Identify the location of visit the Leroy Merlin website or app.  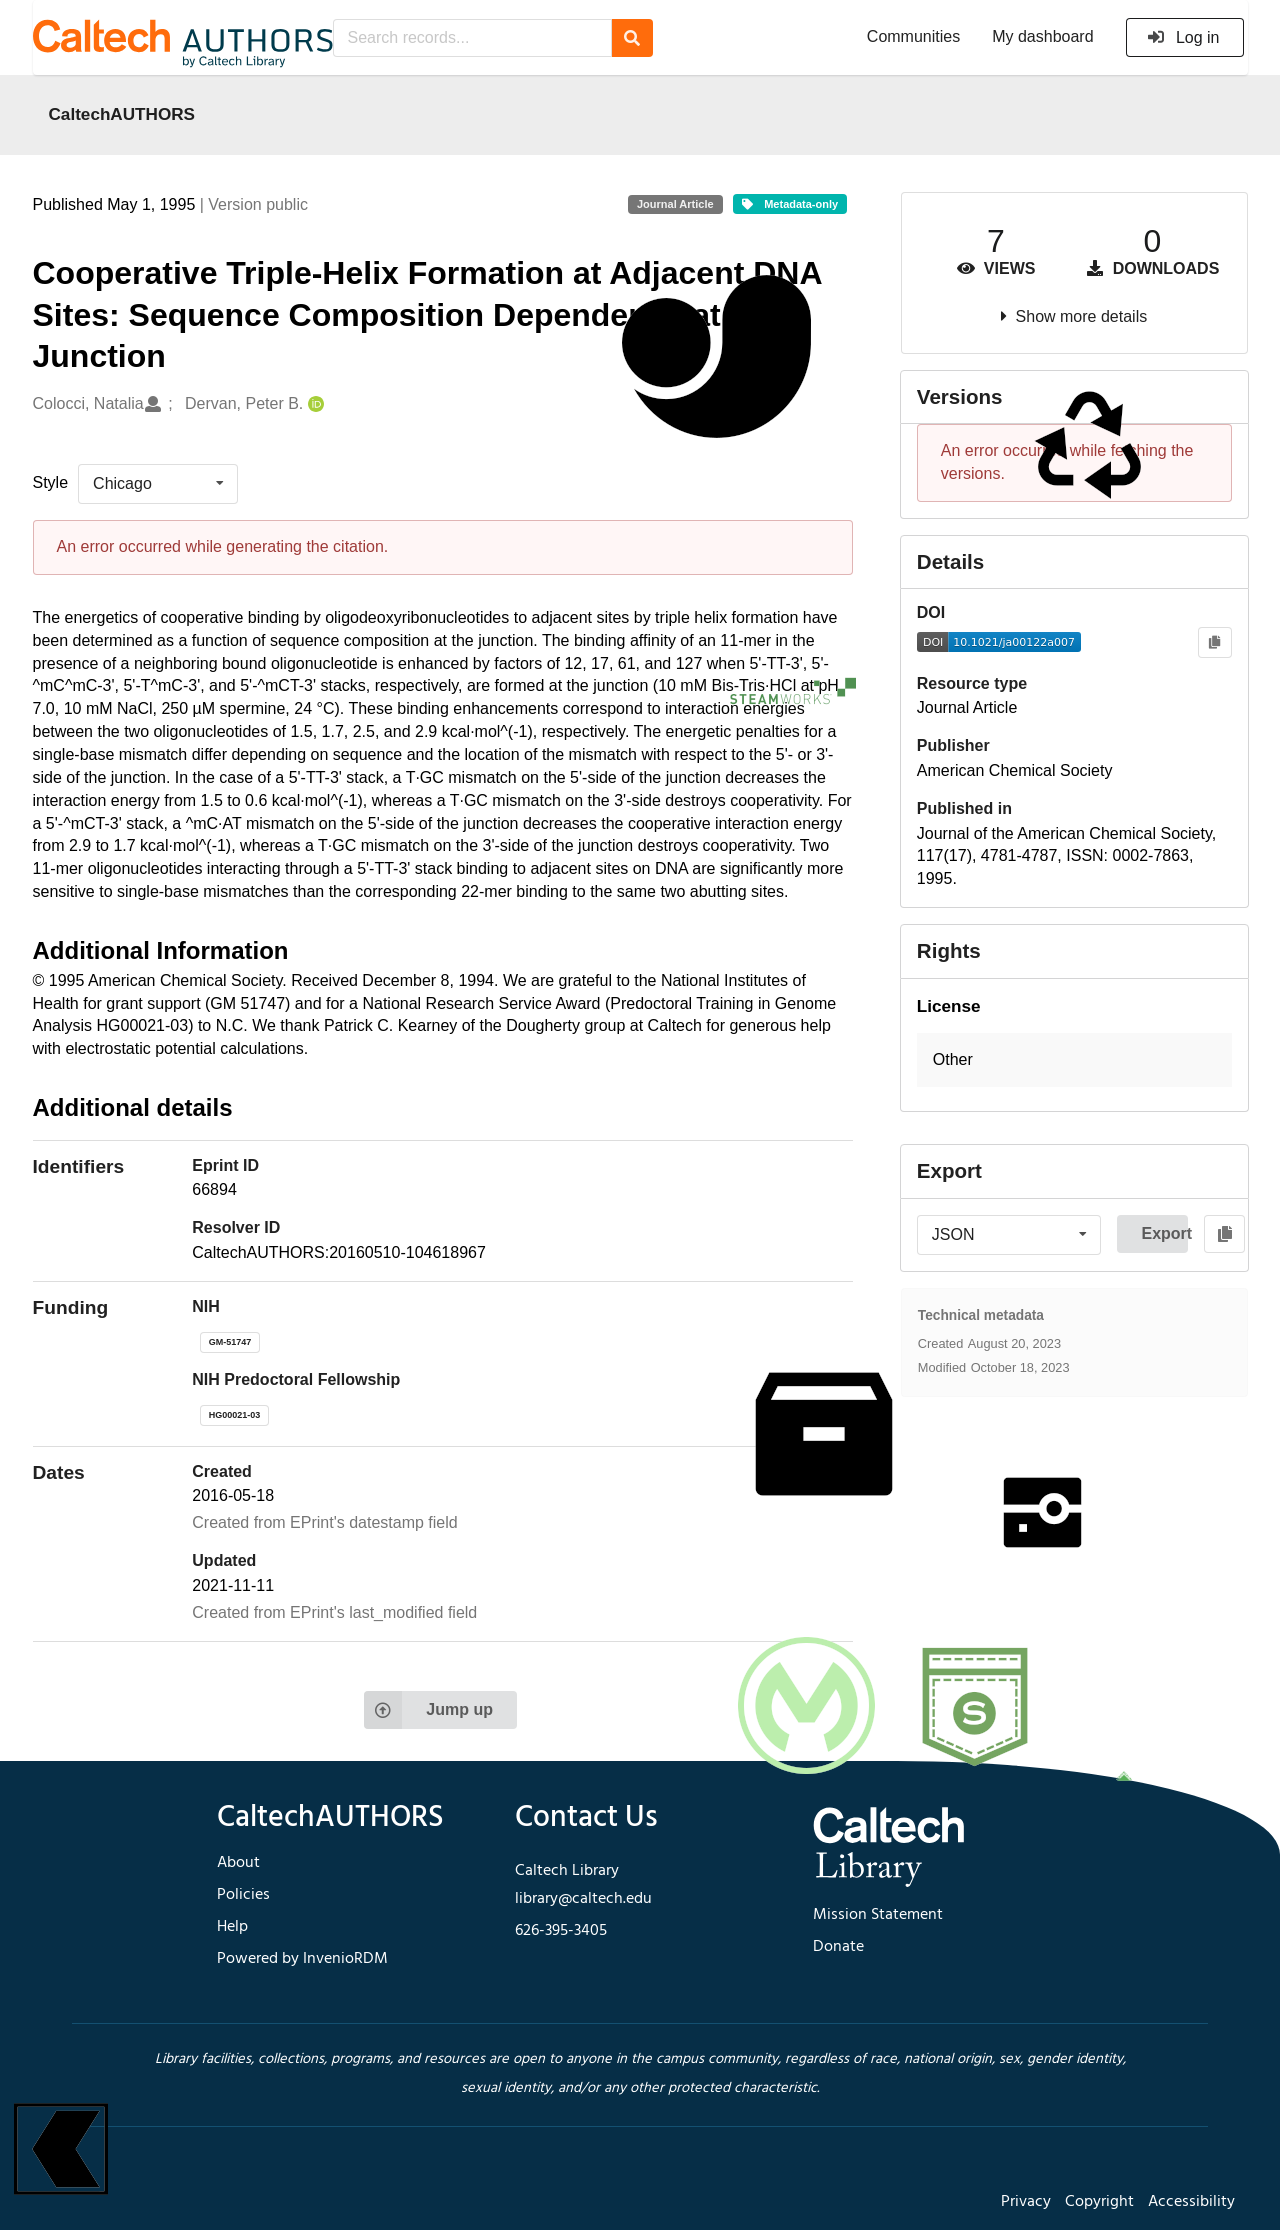
(1124, 1776).